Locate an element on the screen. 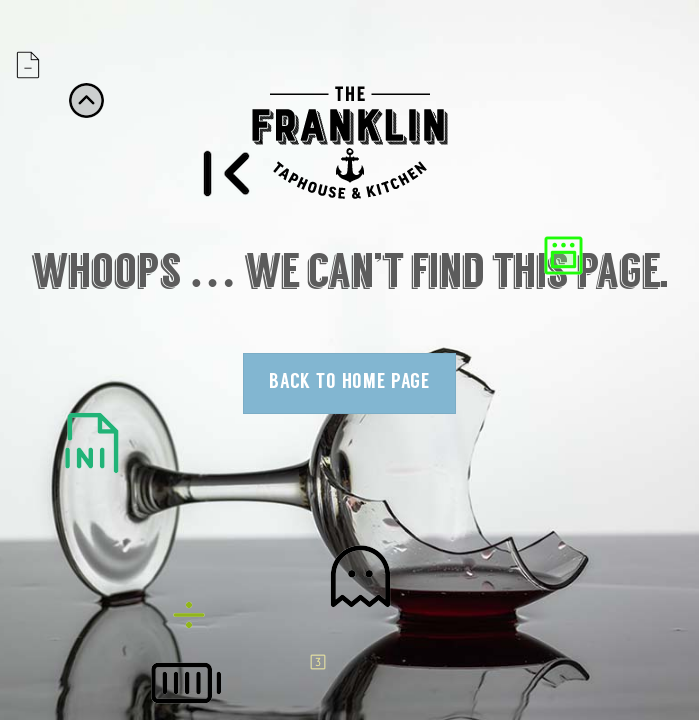 This screenshot has width=699, height=720. open or view an INI configuration file is located at coordinates (93, 443).